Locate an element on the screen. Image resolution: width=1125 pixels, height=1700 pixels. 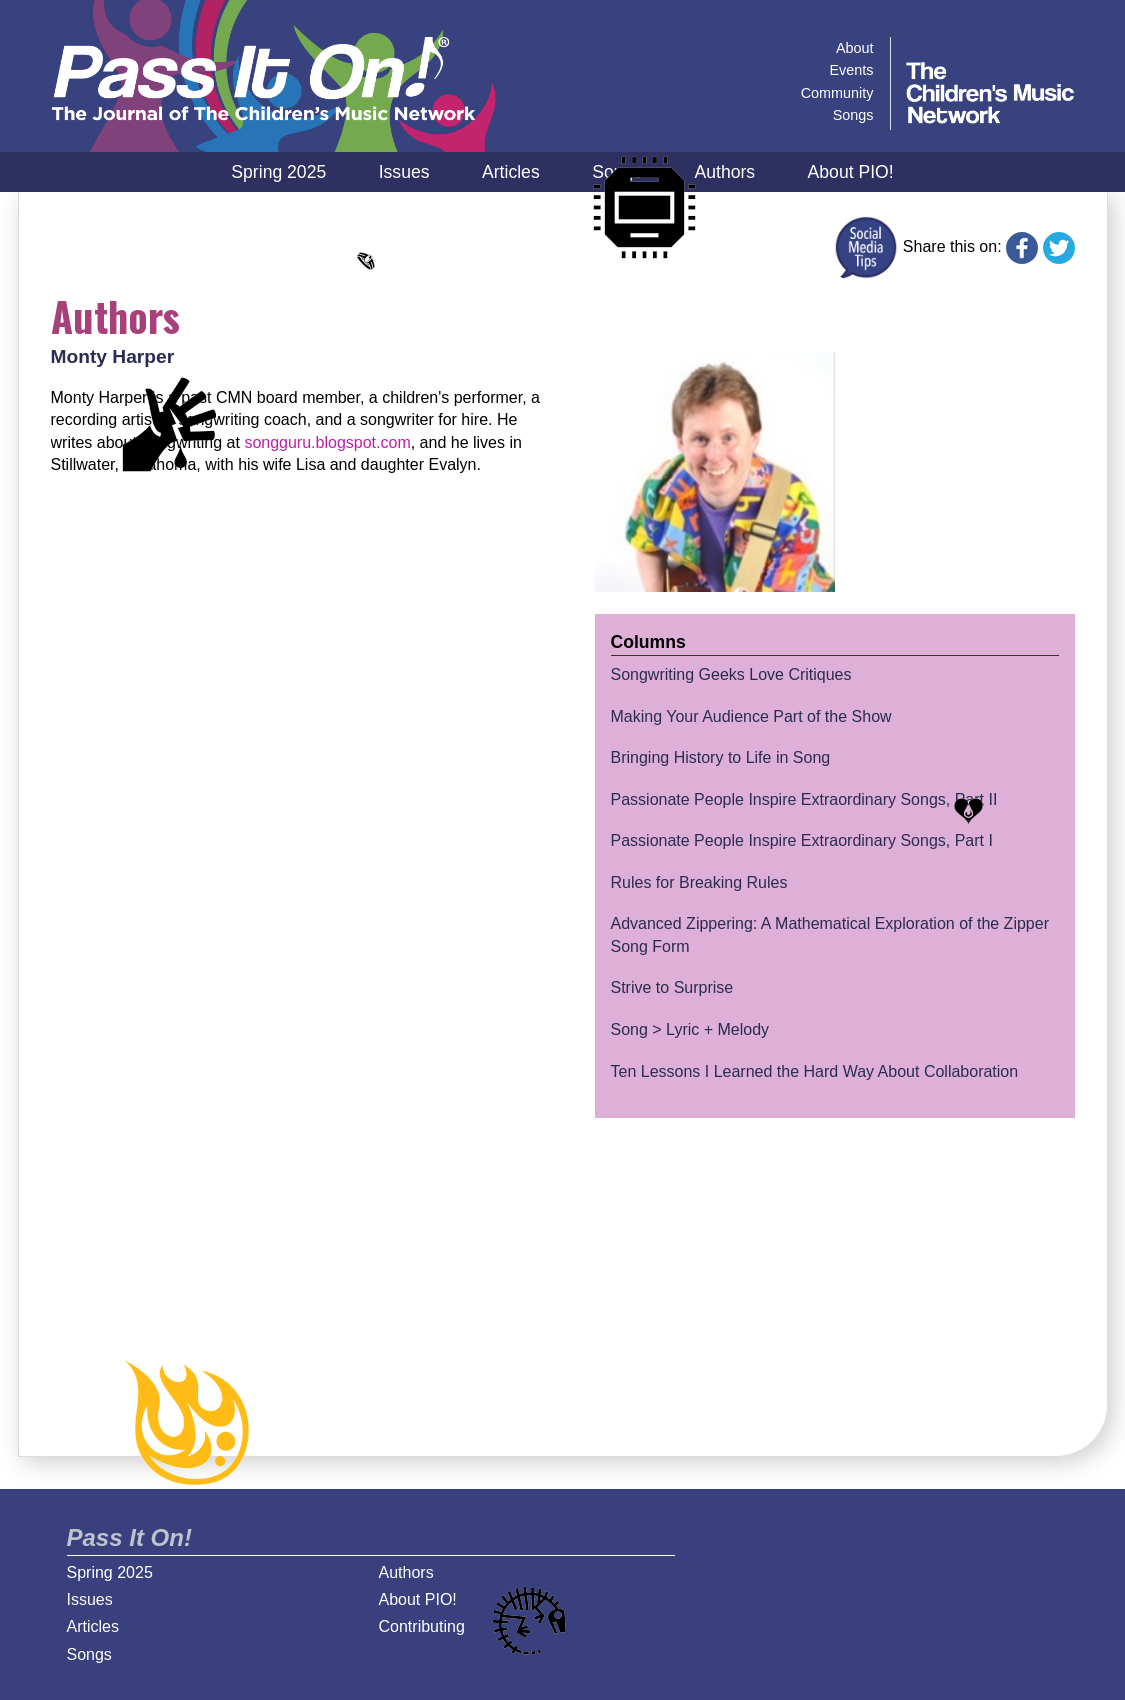
indicates a burning or destroyed document is located at coordinates (187, 1423).